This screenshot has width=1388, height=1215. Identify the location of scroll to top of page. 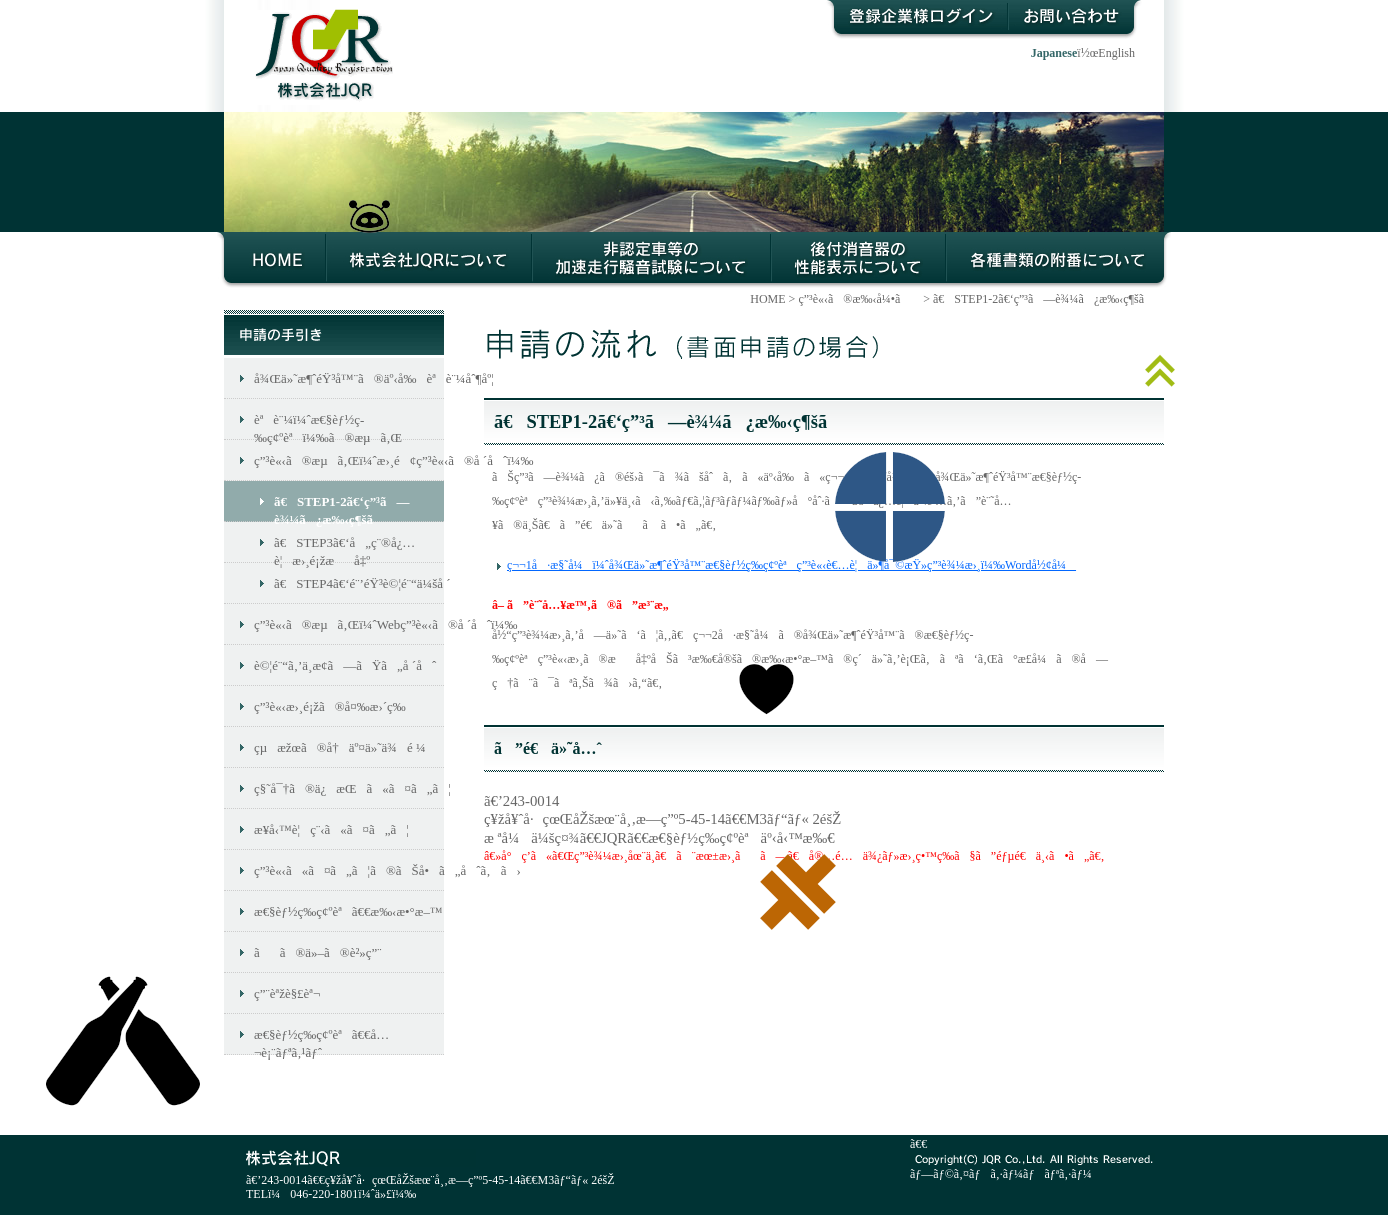
(1160, 372).